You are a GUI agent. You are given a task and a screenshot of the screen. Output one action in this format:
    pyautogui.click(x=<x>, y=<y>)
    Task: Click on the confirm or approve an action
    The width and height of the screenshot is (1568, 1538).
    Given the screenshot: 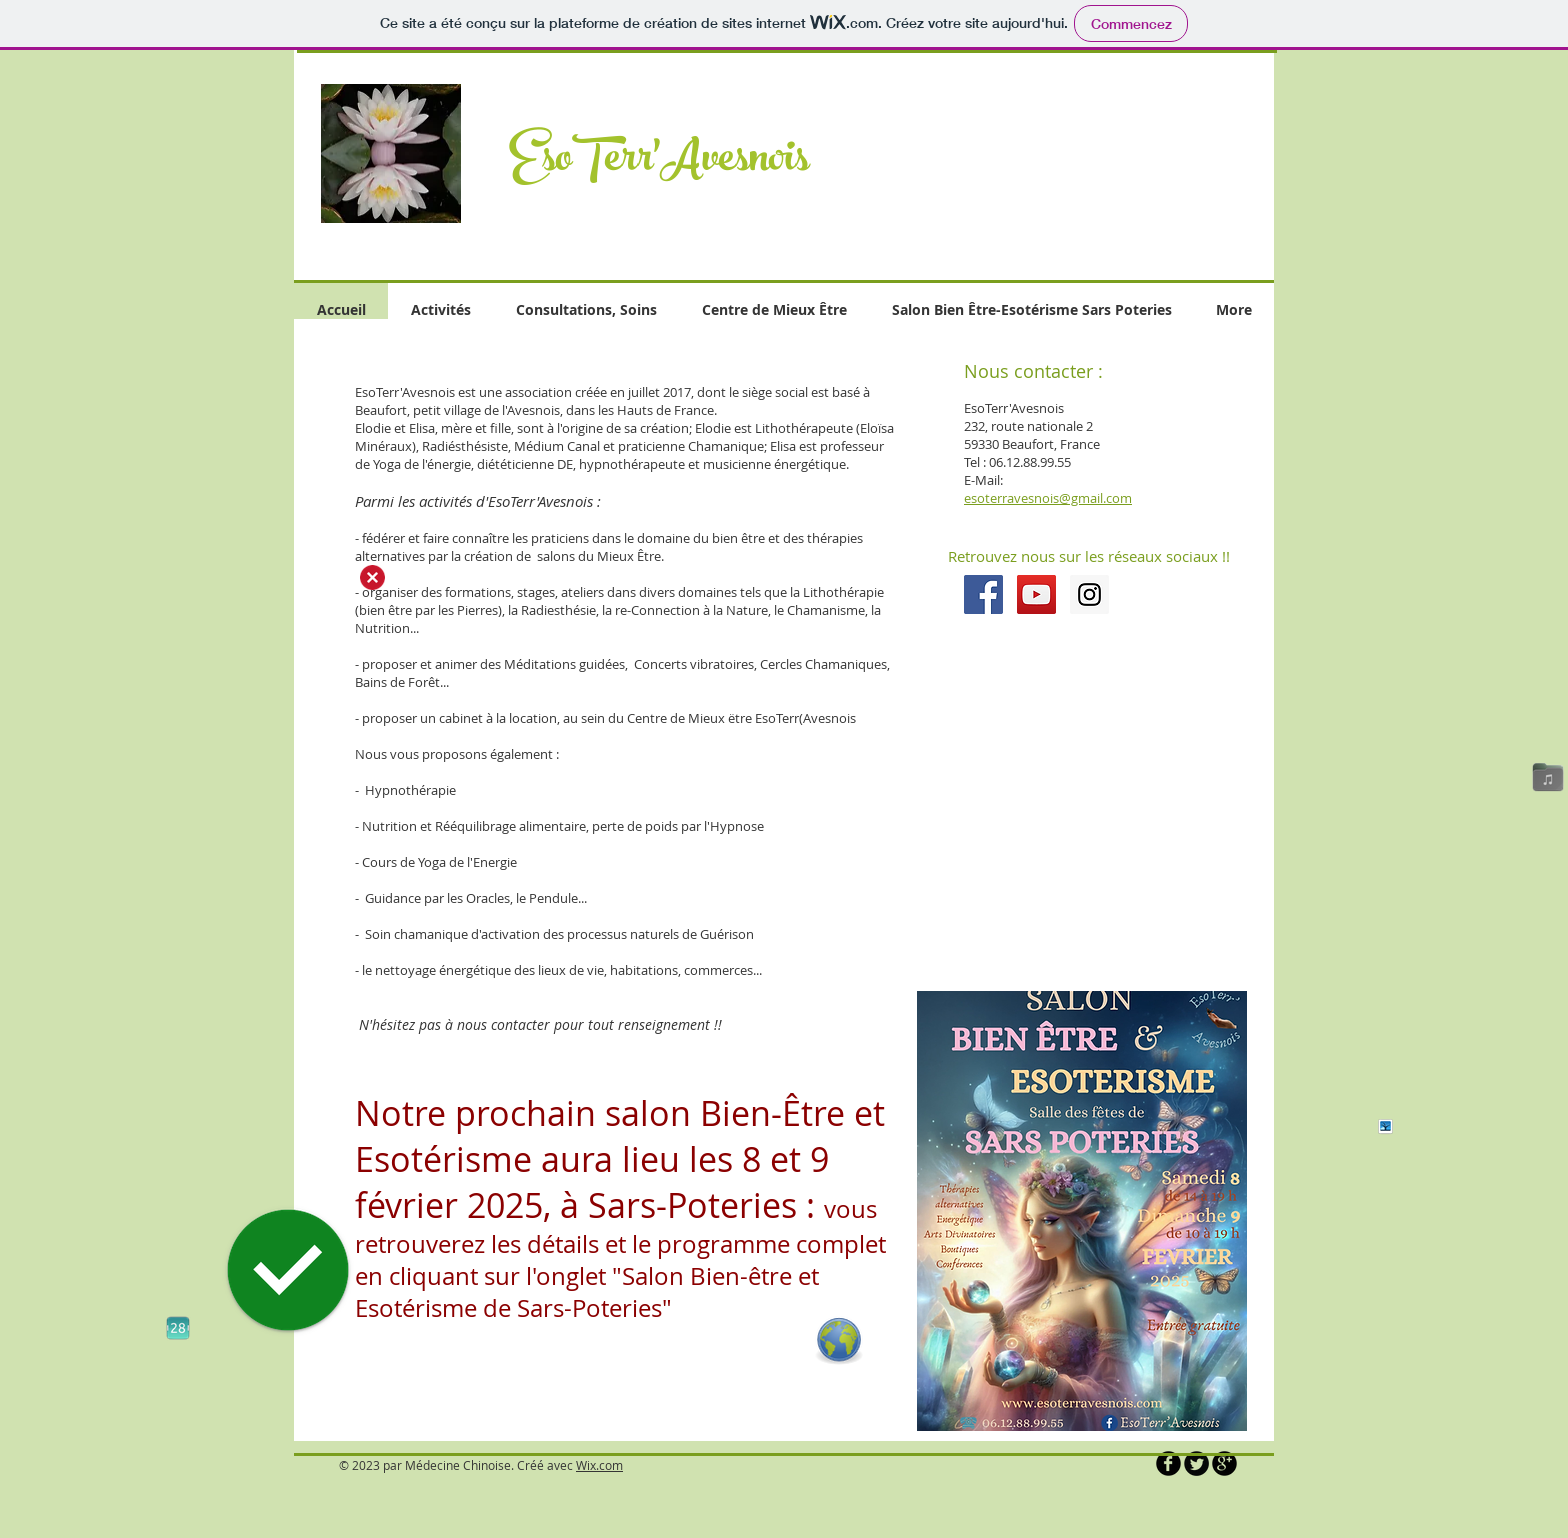 What is the action you would take?
    pyautogui.click(x=288, y=1270)
    